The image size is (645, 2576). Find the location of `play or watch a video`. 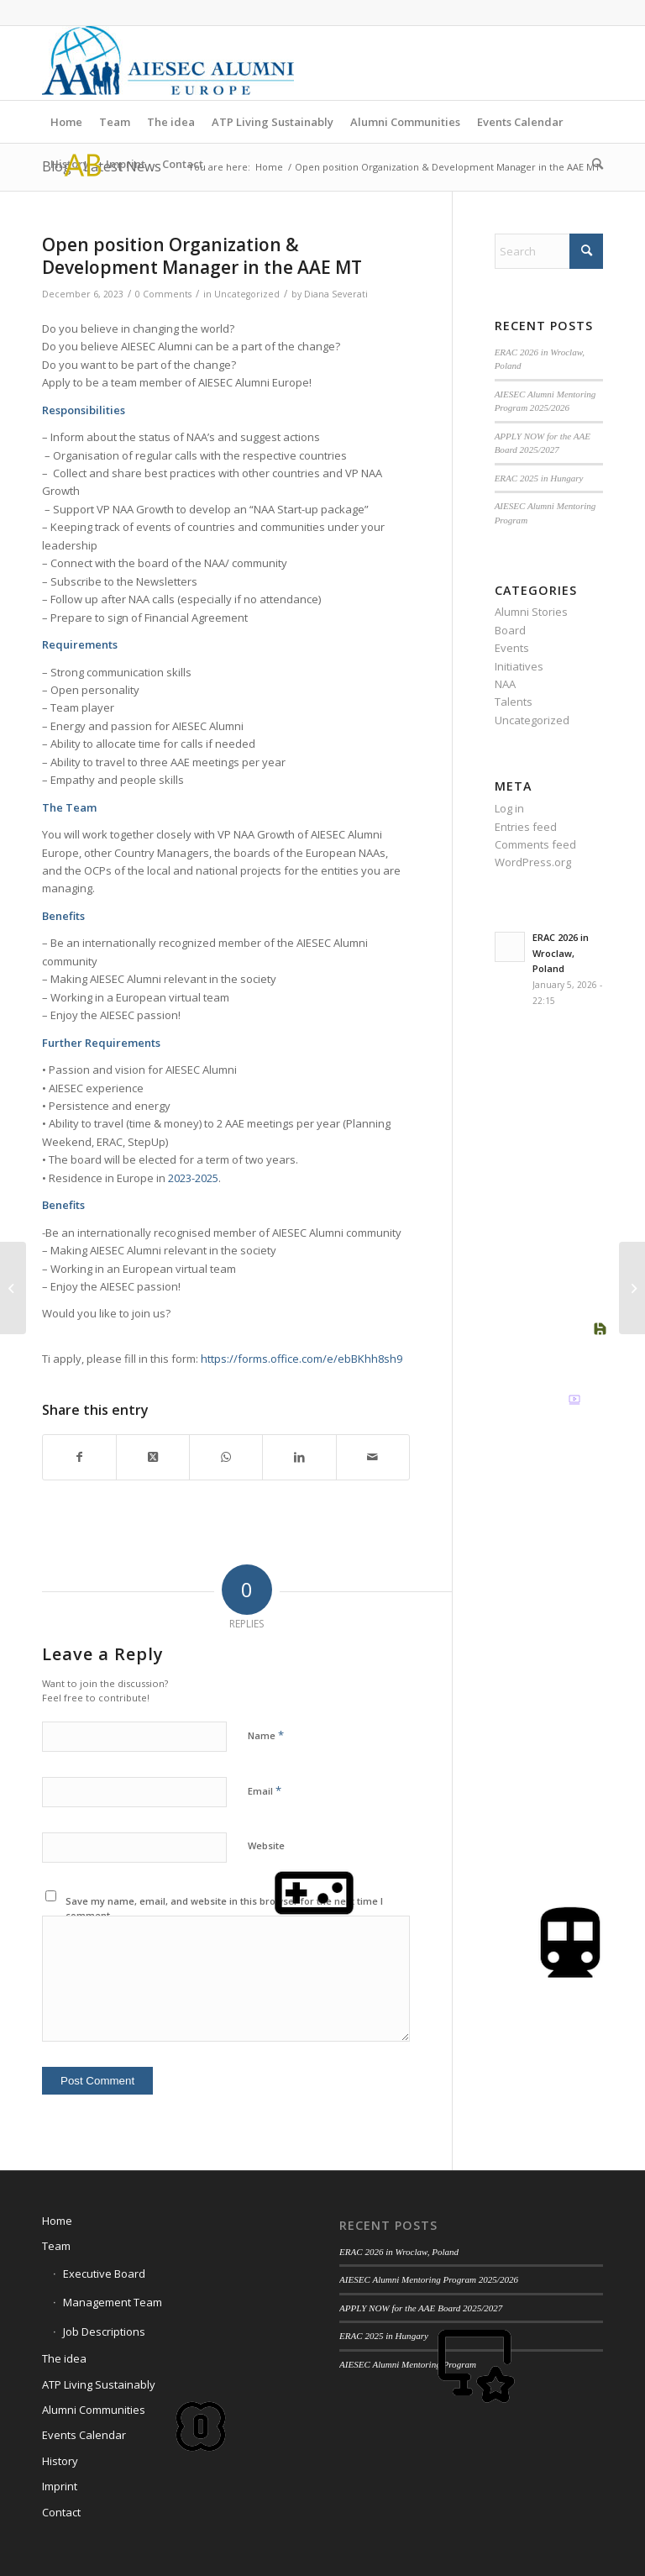

play or watch a video is located at coordinates (574, 1400).